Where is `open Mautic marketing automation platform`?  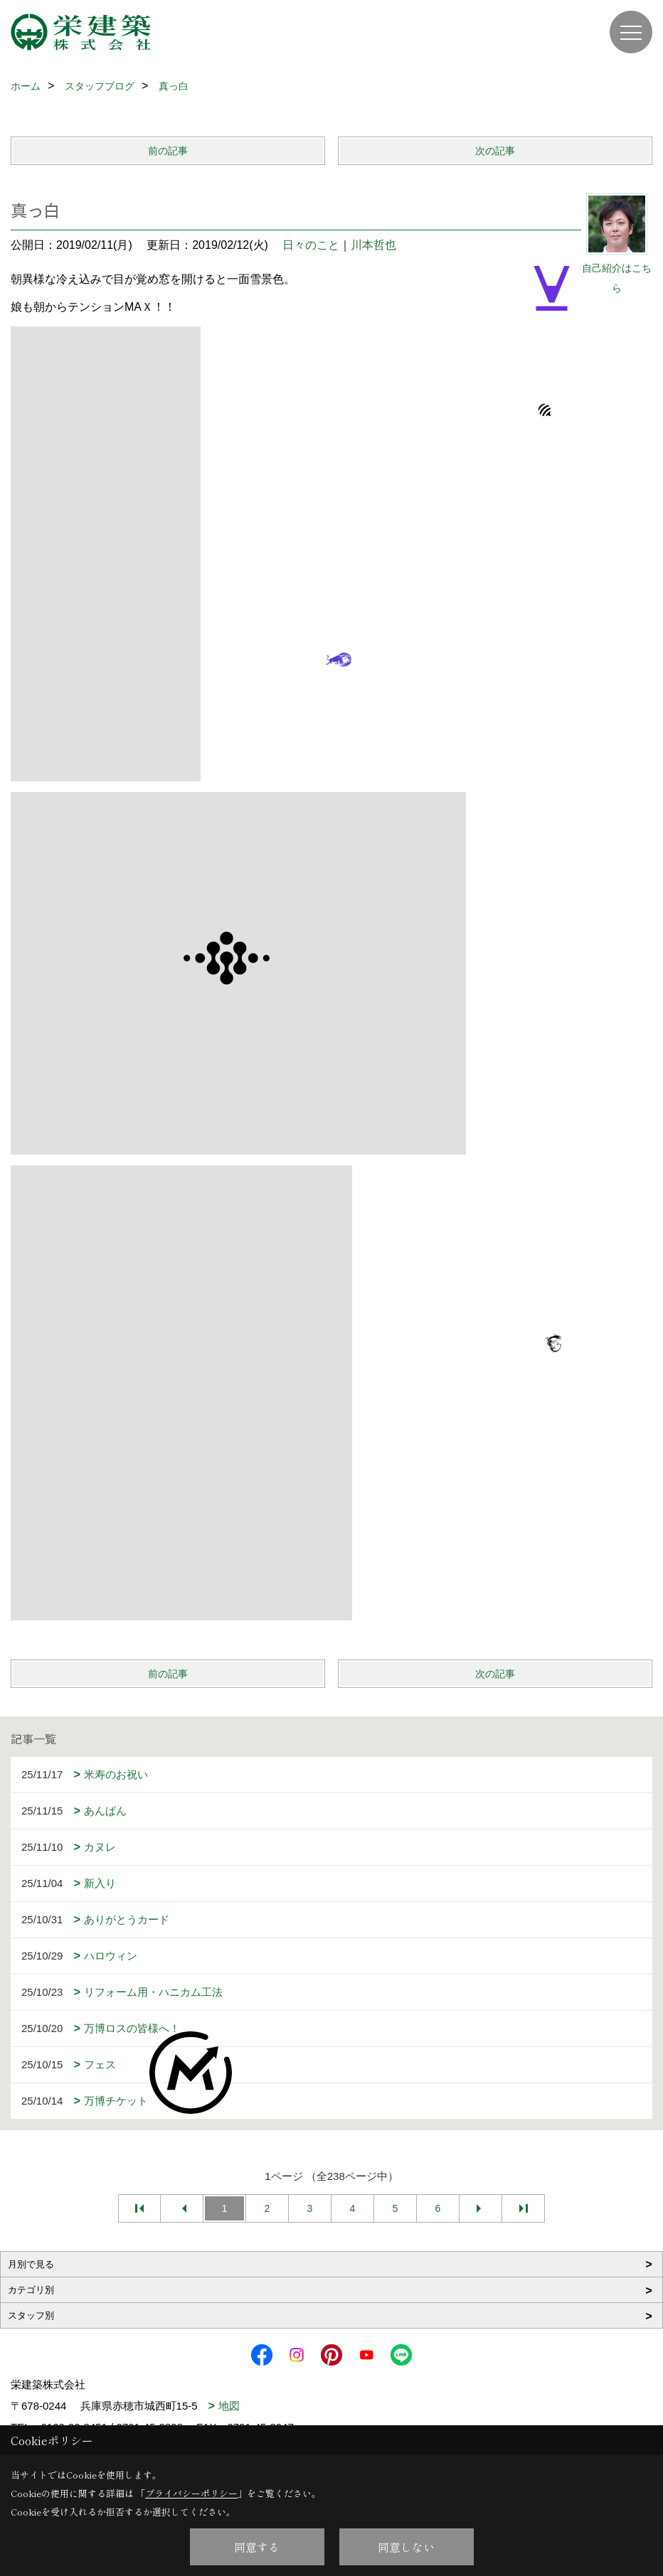 open Mautic marketing automation platform is located at coordinates (191, 2073).